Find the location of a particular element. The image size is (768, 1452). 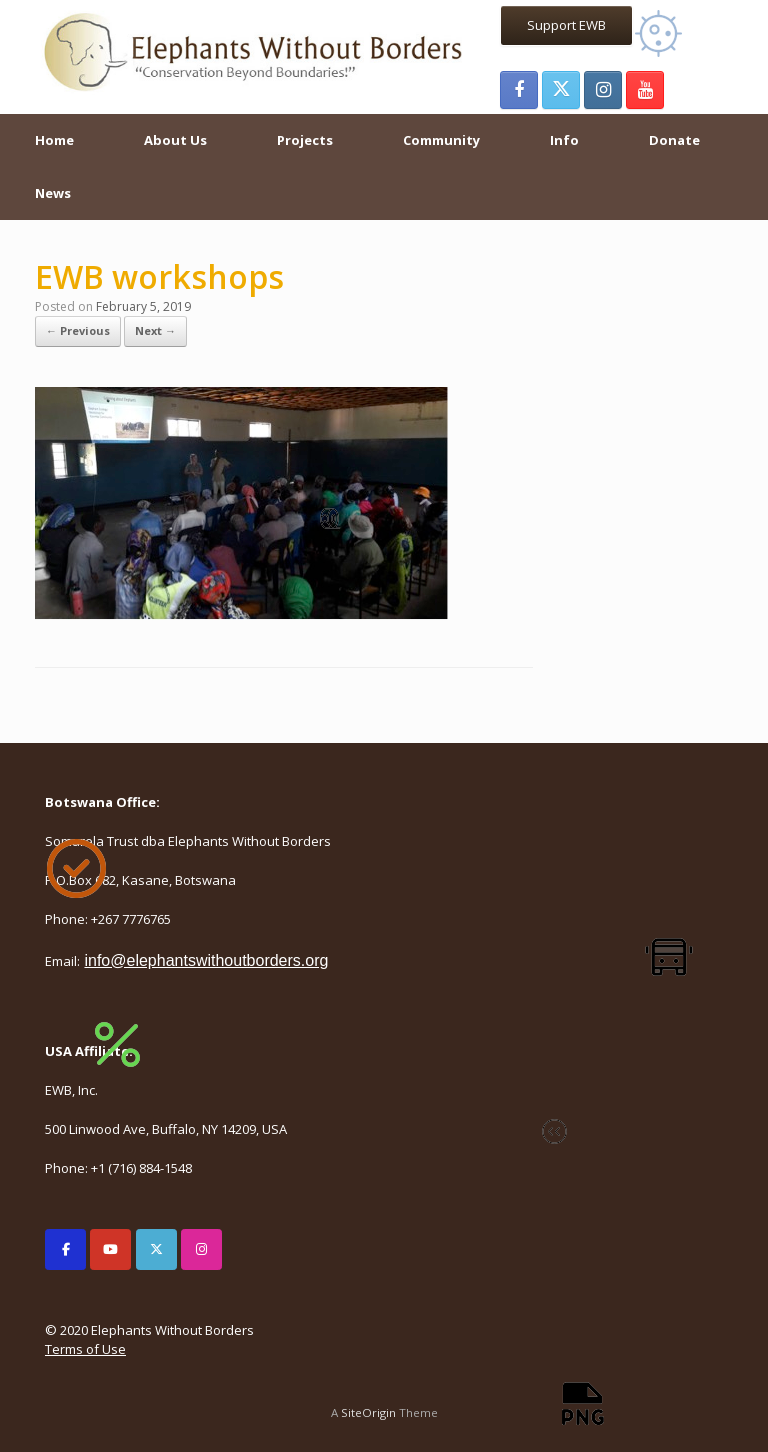

view public transit options is located at coordinates (669, 957).